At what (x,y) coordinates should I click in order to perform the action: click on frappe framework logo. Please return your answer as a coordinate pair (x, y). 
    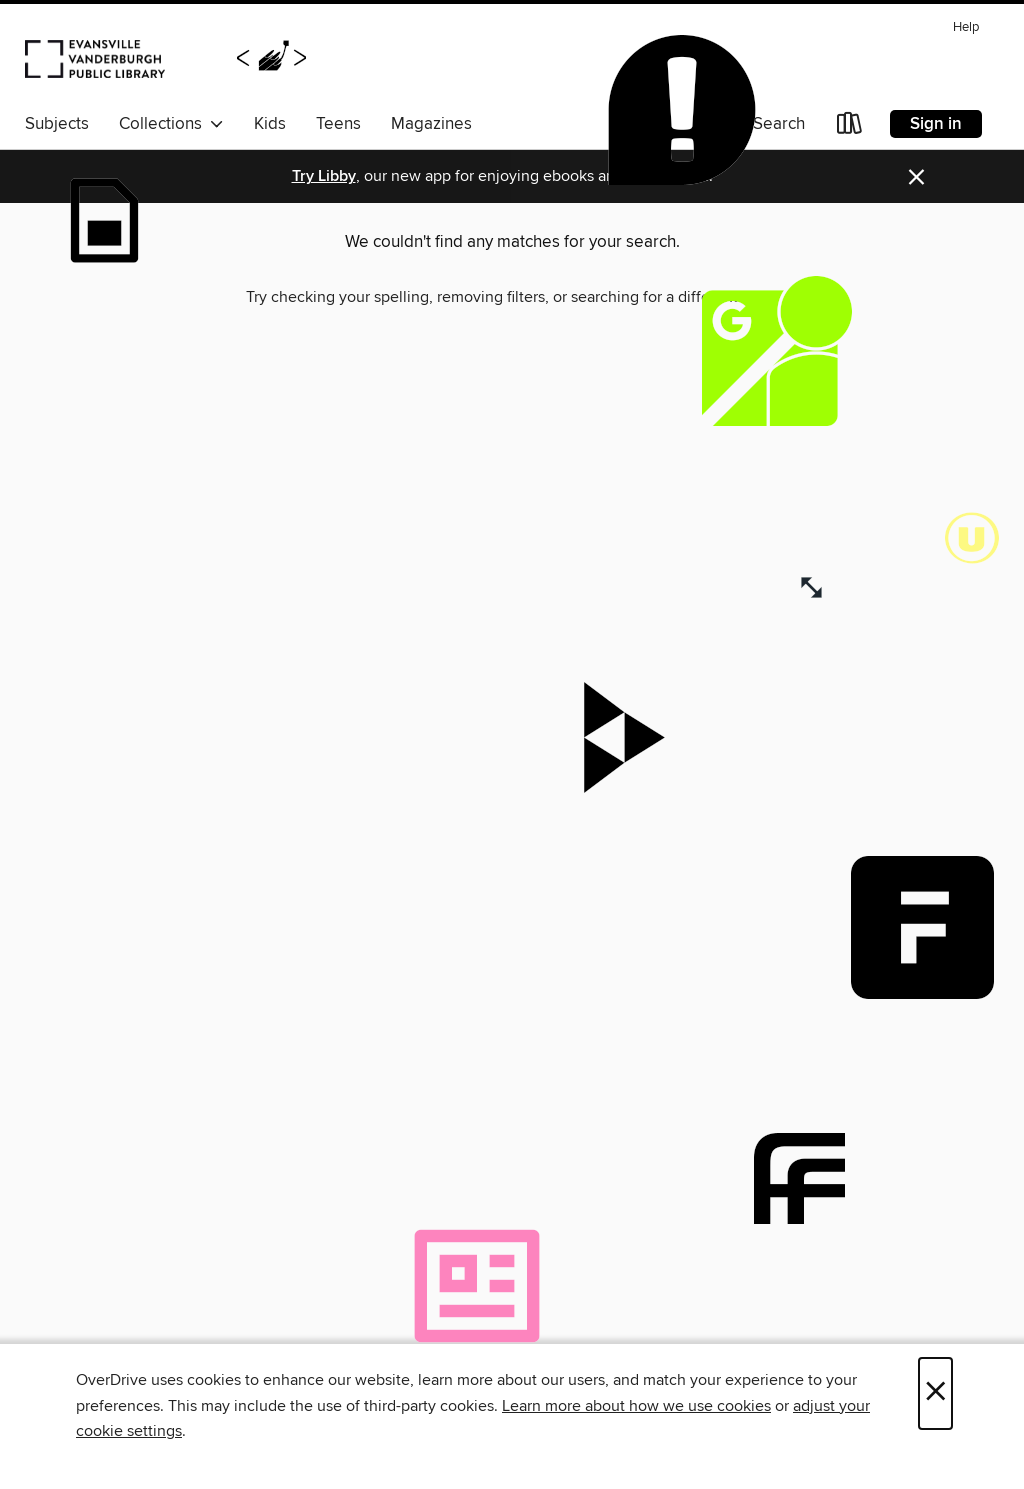
    Looking at the image, I should click on (922, 927).